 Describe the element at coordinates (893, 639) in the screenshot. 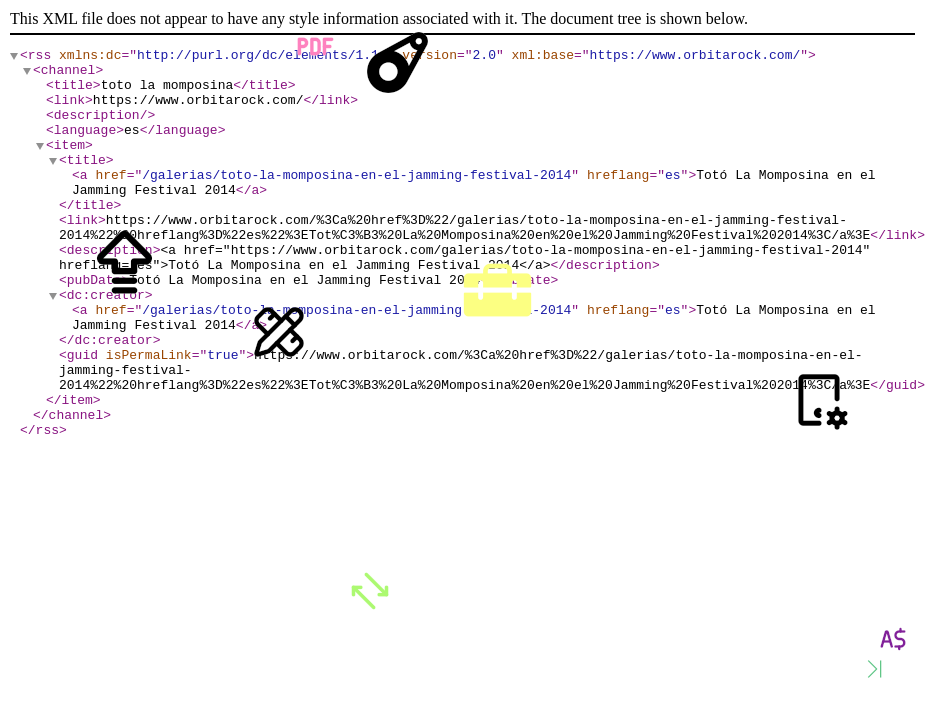

I see `indicates australian dollar currency` at that location.